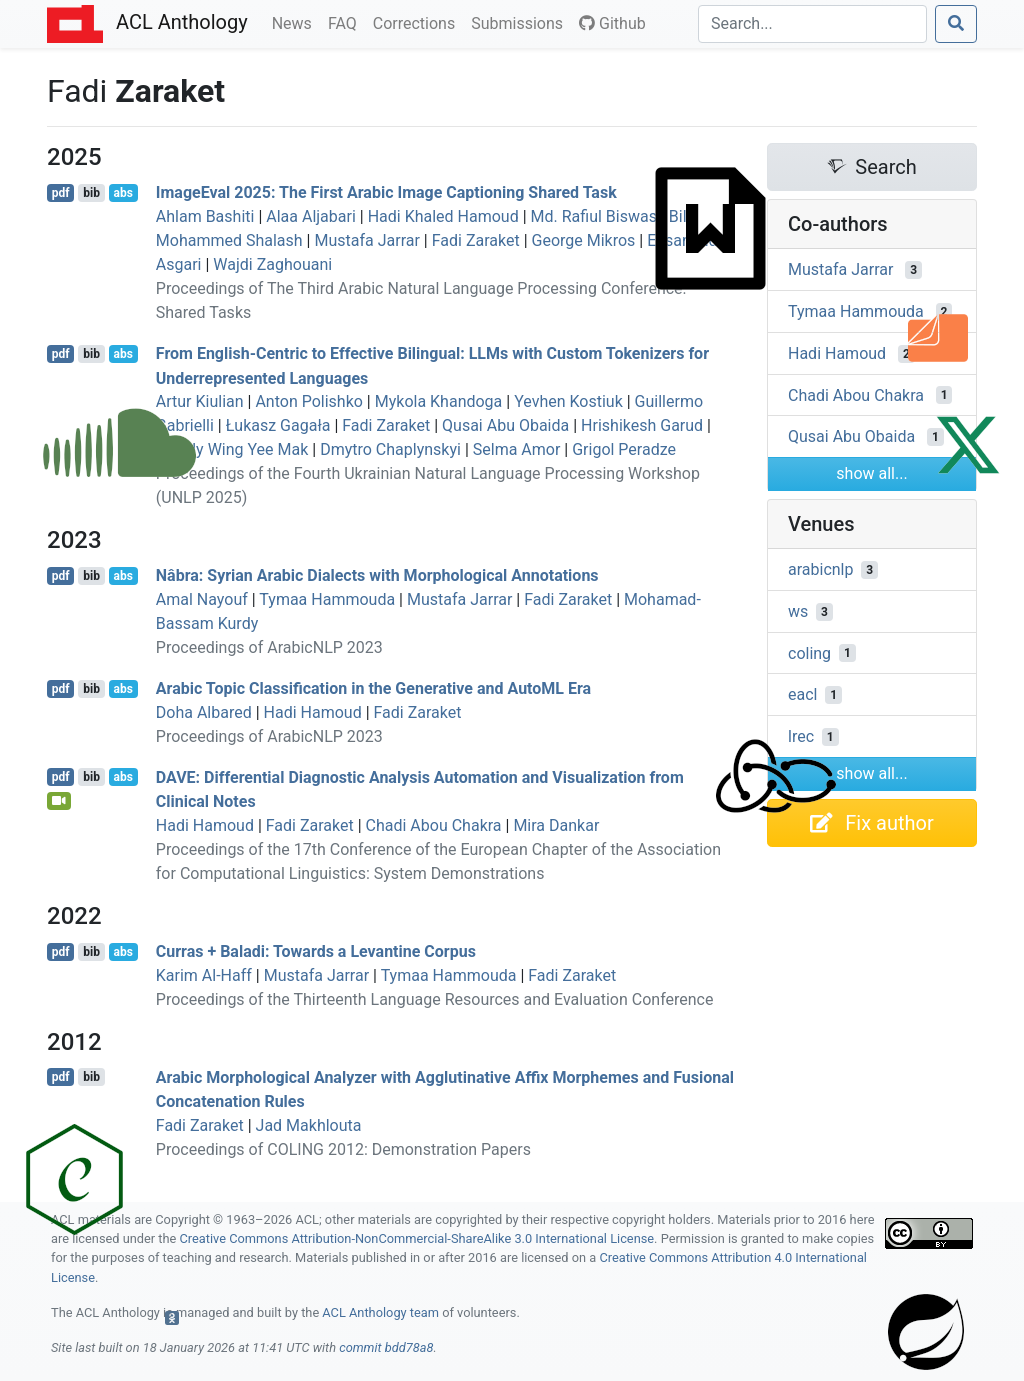  Describe the element at coordinates (74, 1179) in the screenshot. I see `open the Chai app` at that location.